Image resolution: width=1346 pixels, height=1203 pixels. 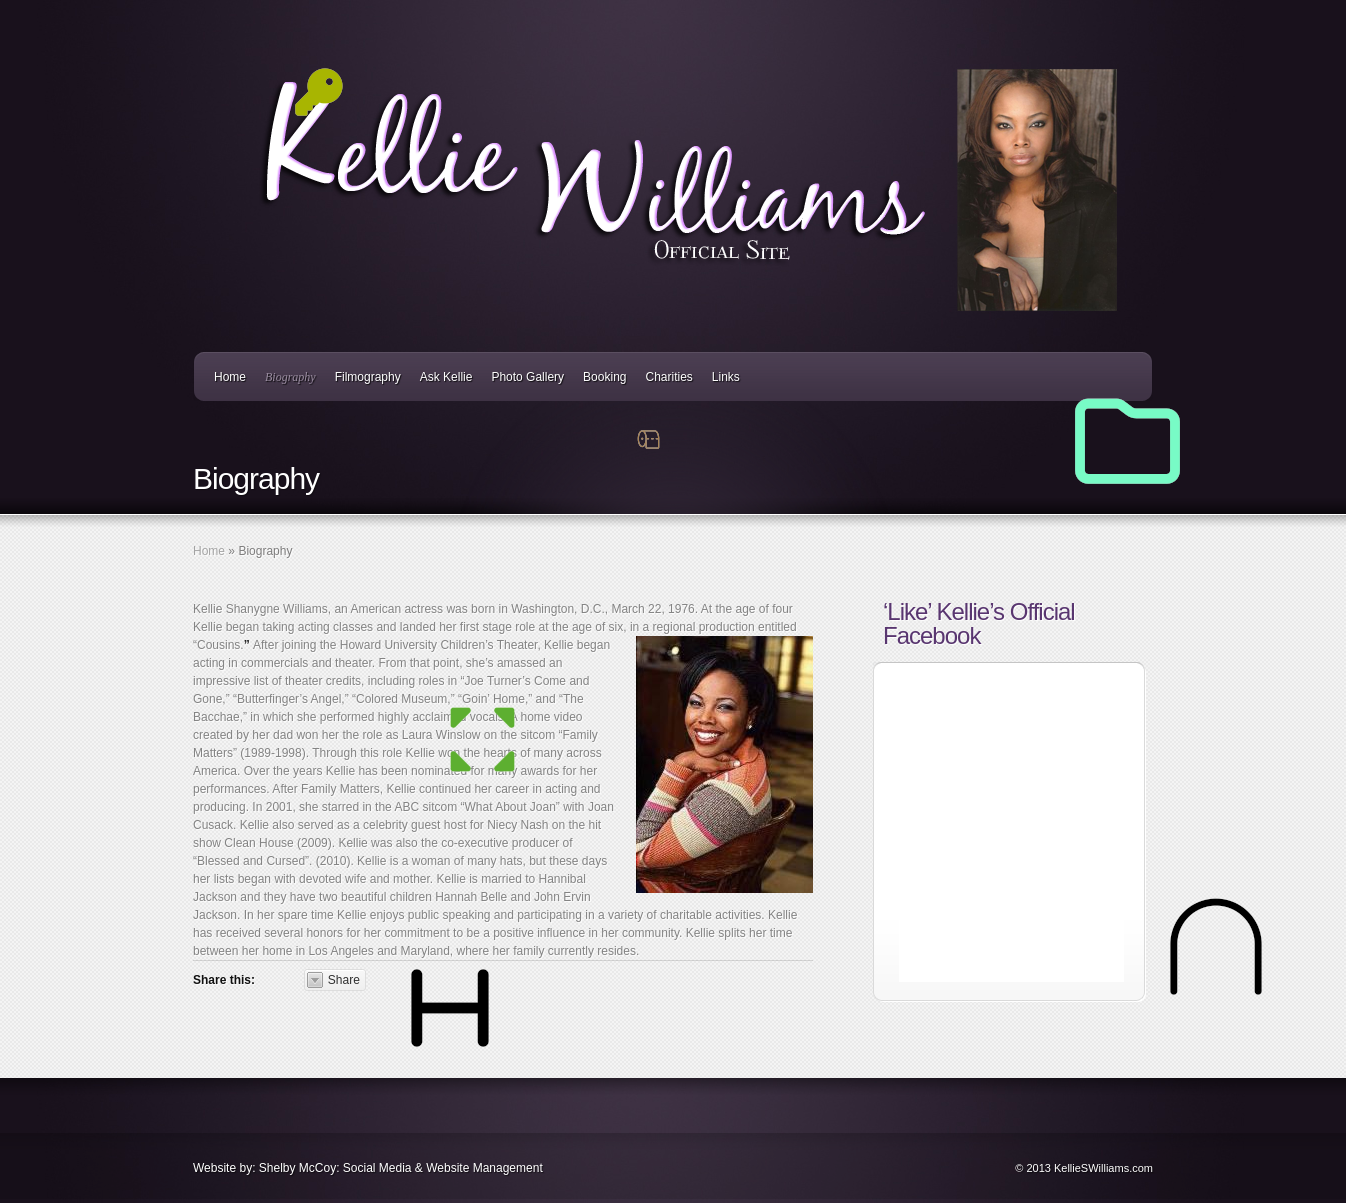 What do you see at coordinates (648, 439) in the screenshot?
I see `bathroom or restroom location indicator` at bounding box center [648, 439].